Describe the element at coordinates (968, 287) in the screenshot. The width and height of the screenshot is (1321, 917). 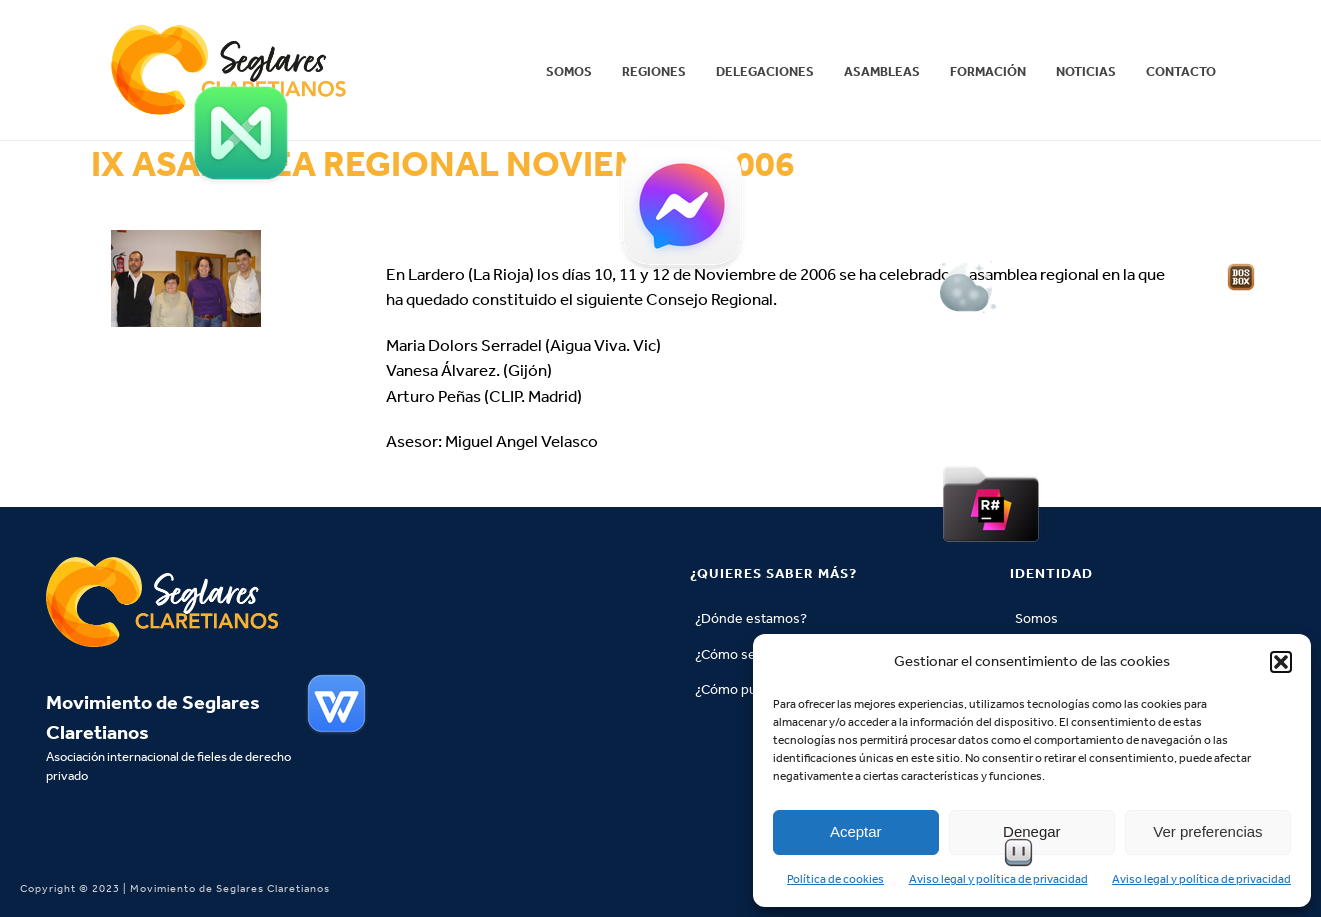
I see `indicates cloudy nighttime weather conditions` at that location.